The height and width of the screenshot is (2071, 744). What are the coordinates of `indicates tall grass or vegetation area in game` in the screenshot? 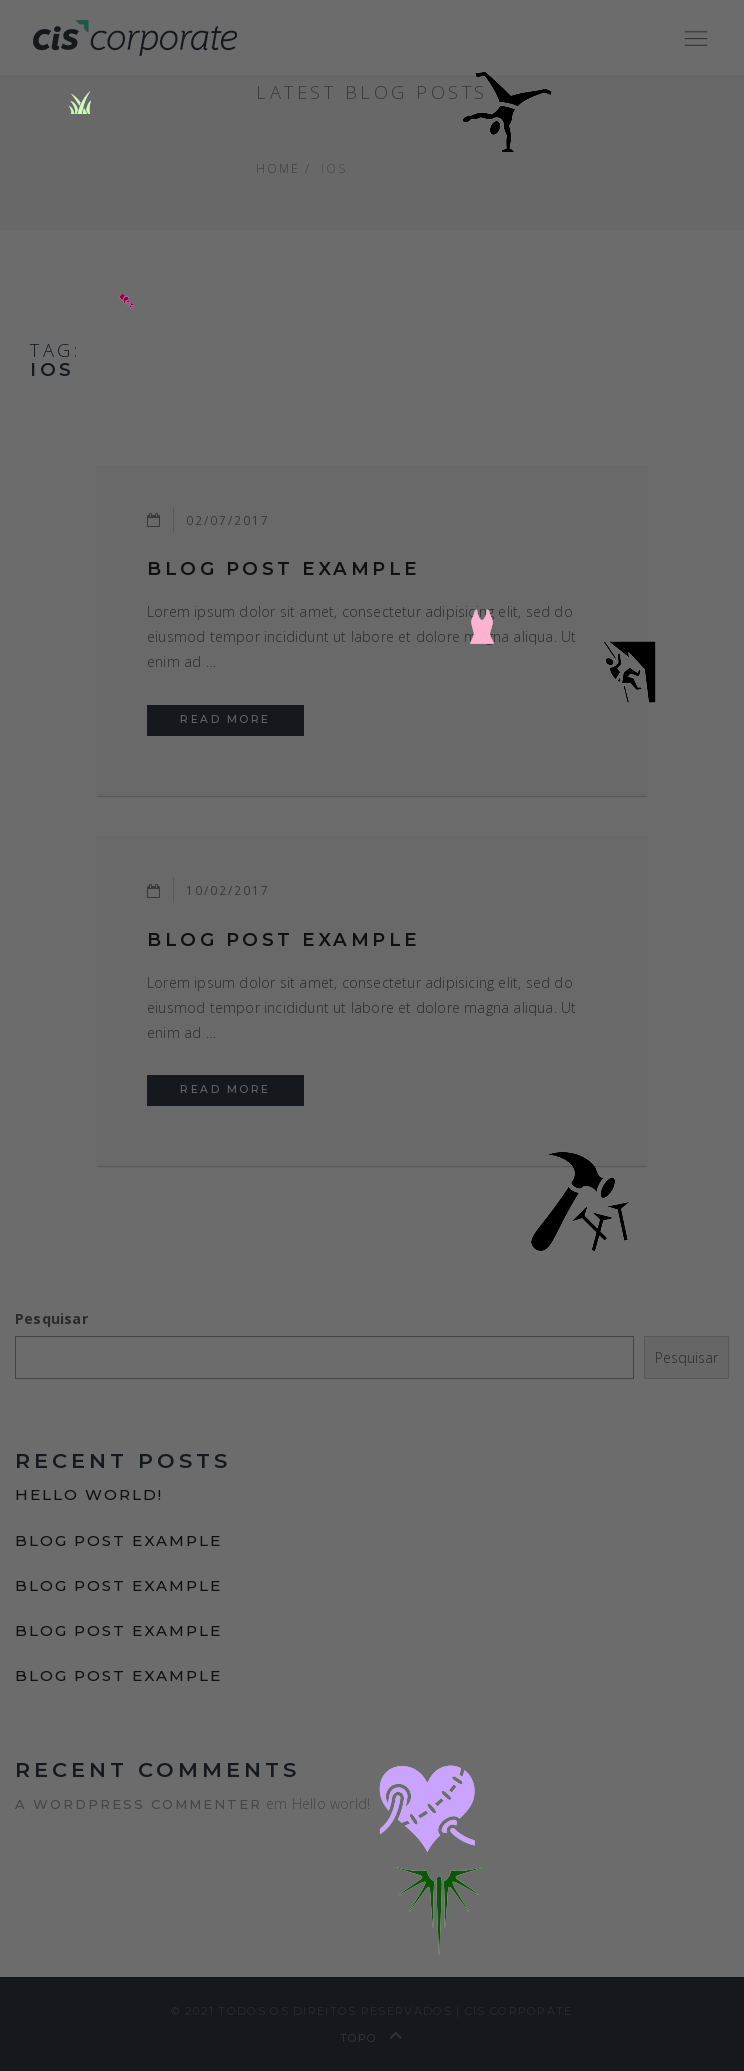 It's located at (80, 102).